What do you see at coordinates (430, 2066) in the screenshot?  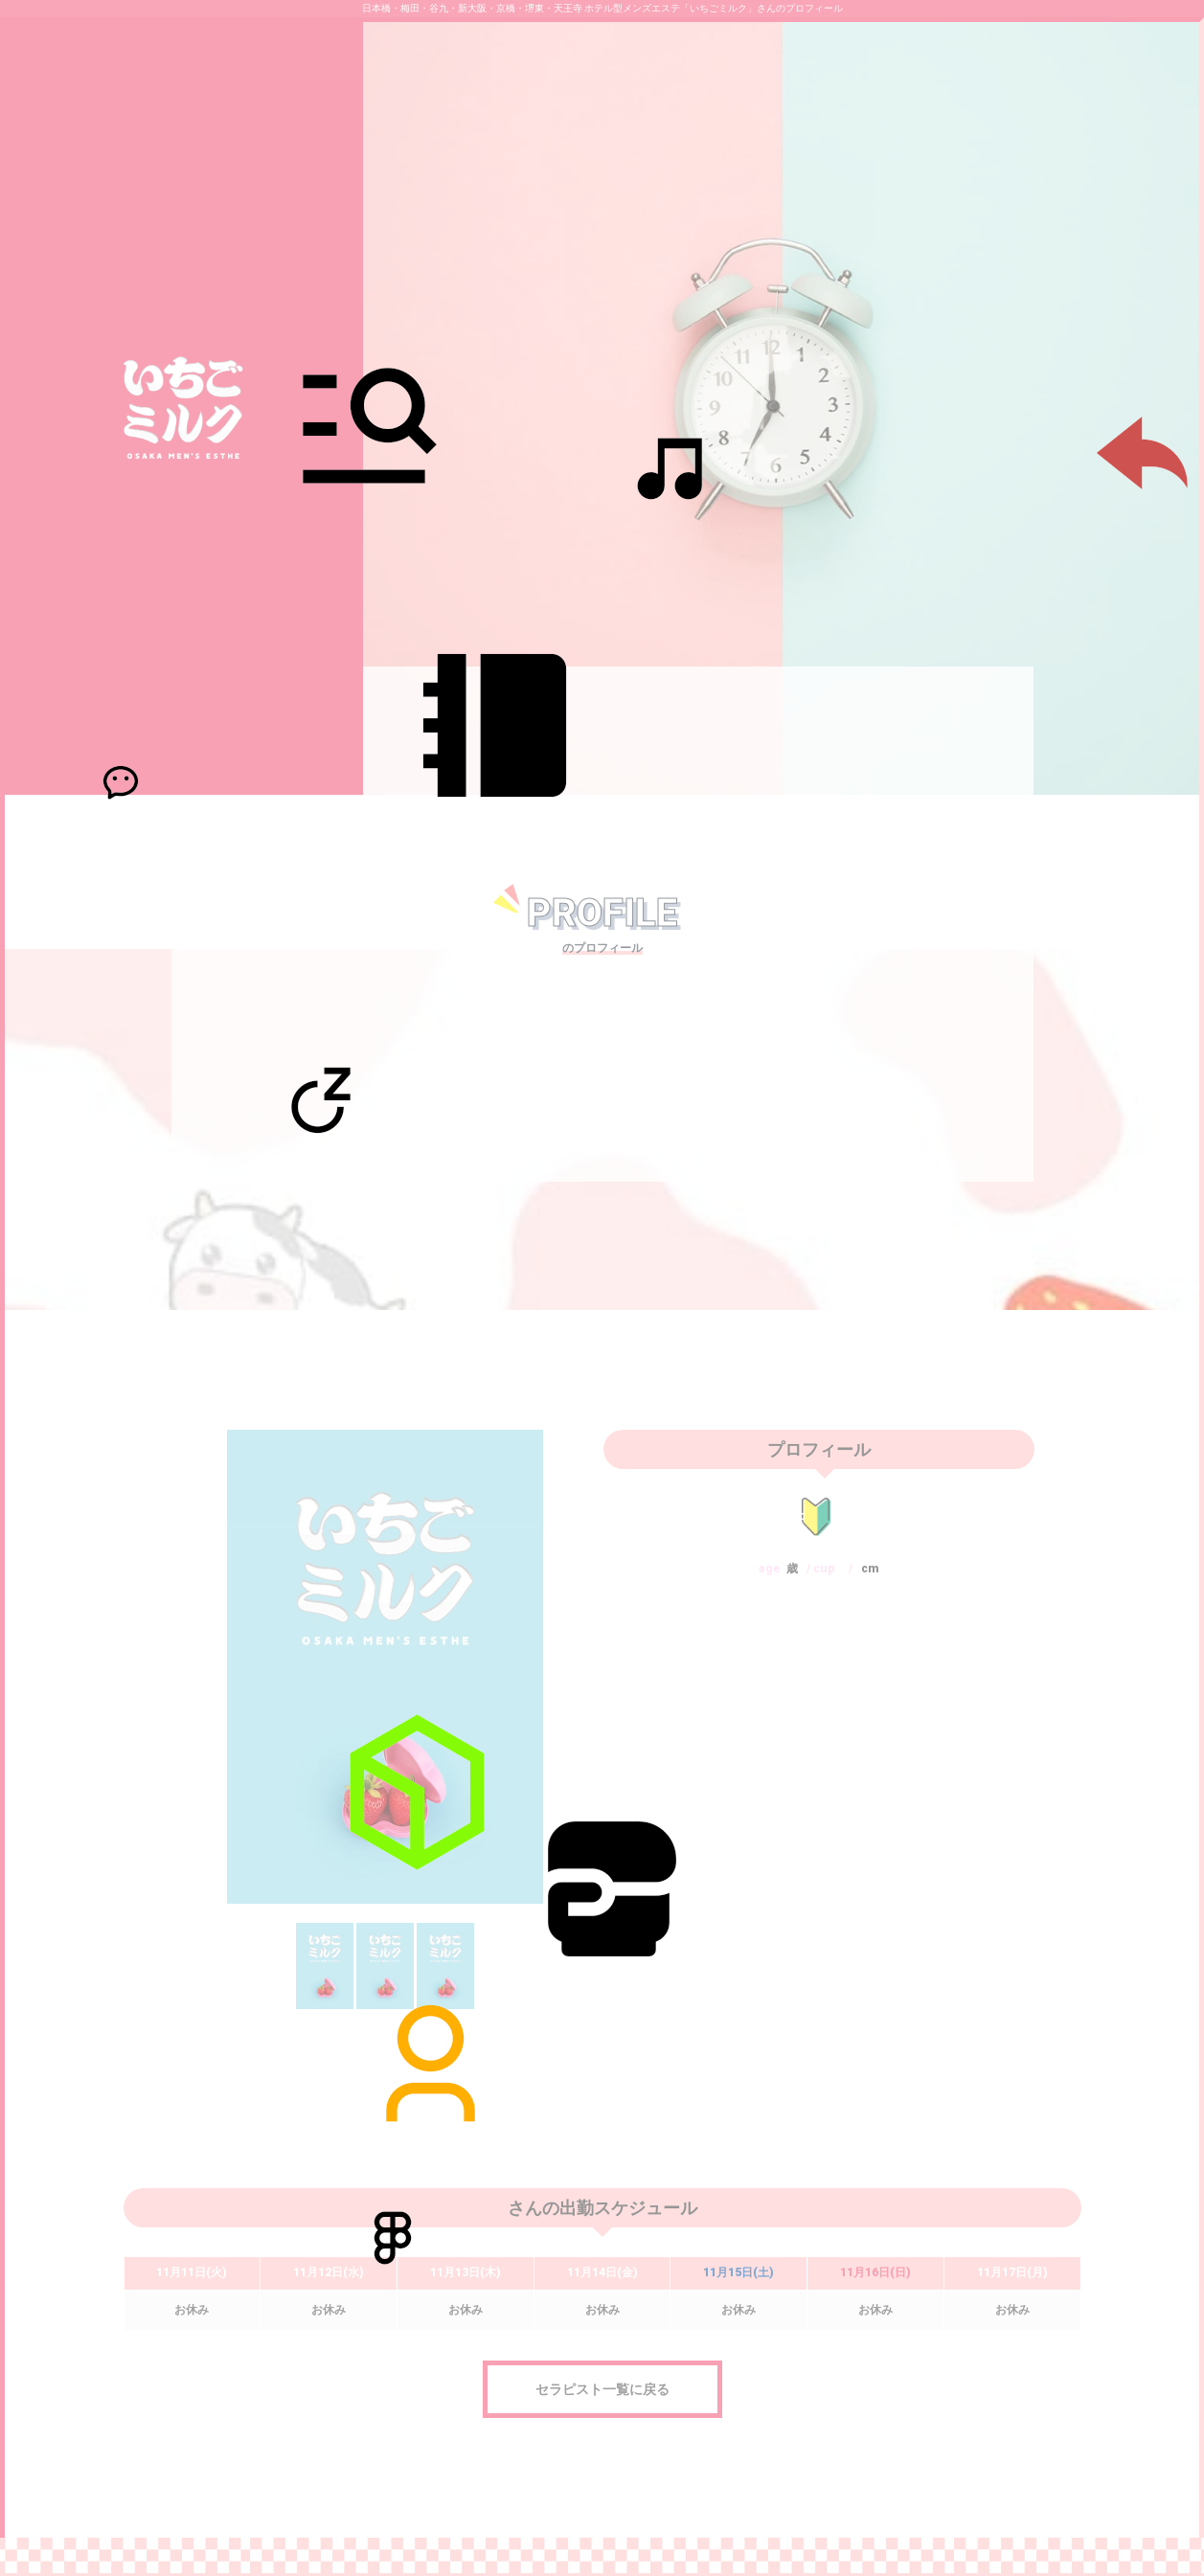 I see `view your profile` at bounding box center [430, 2066].